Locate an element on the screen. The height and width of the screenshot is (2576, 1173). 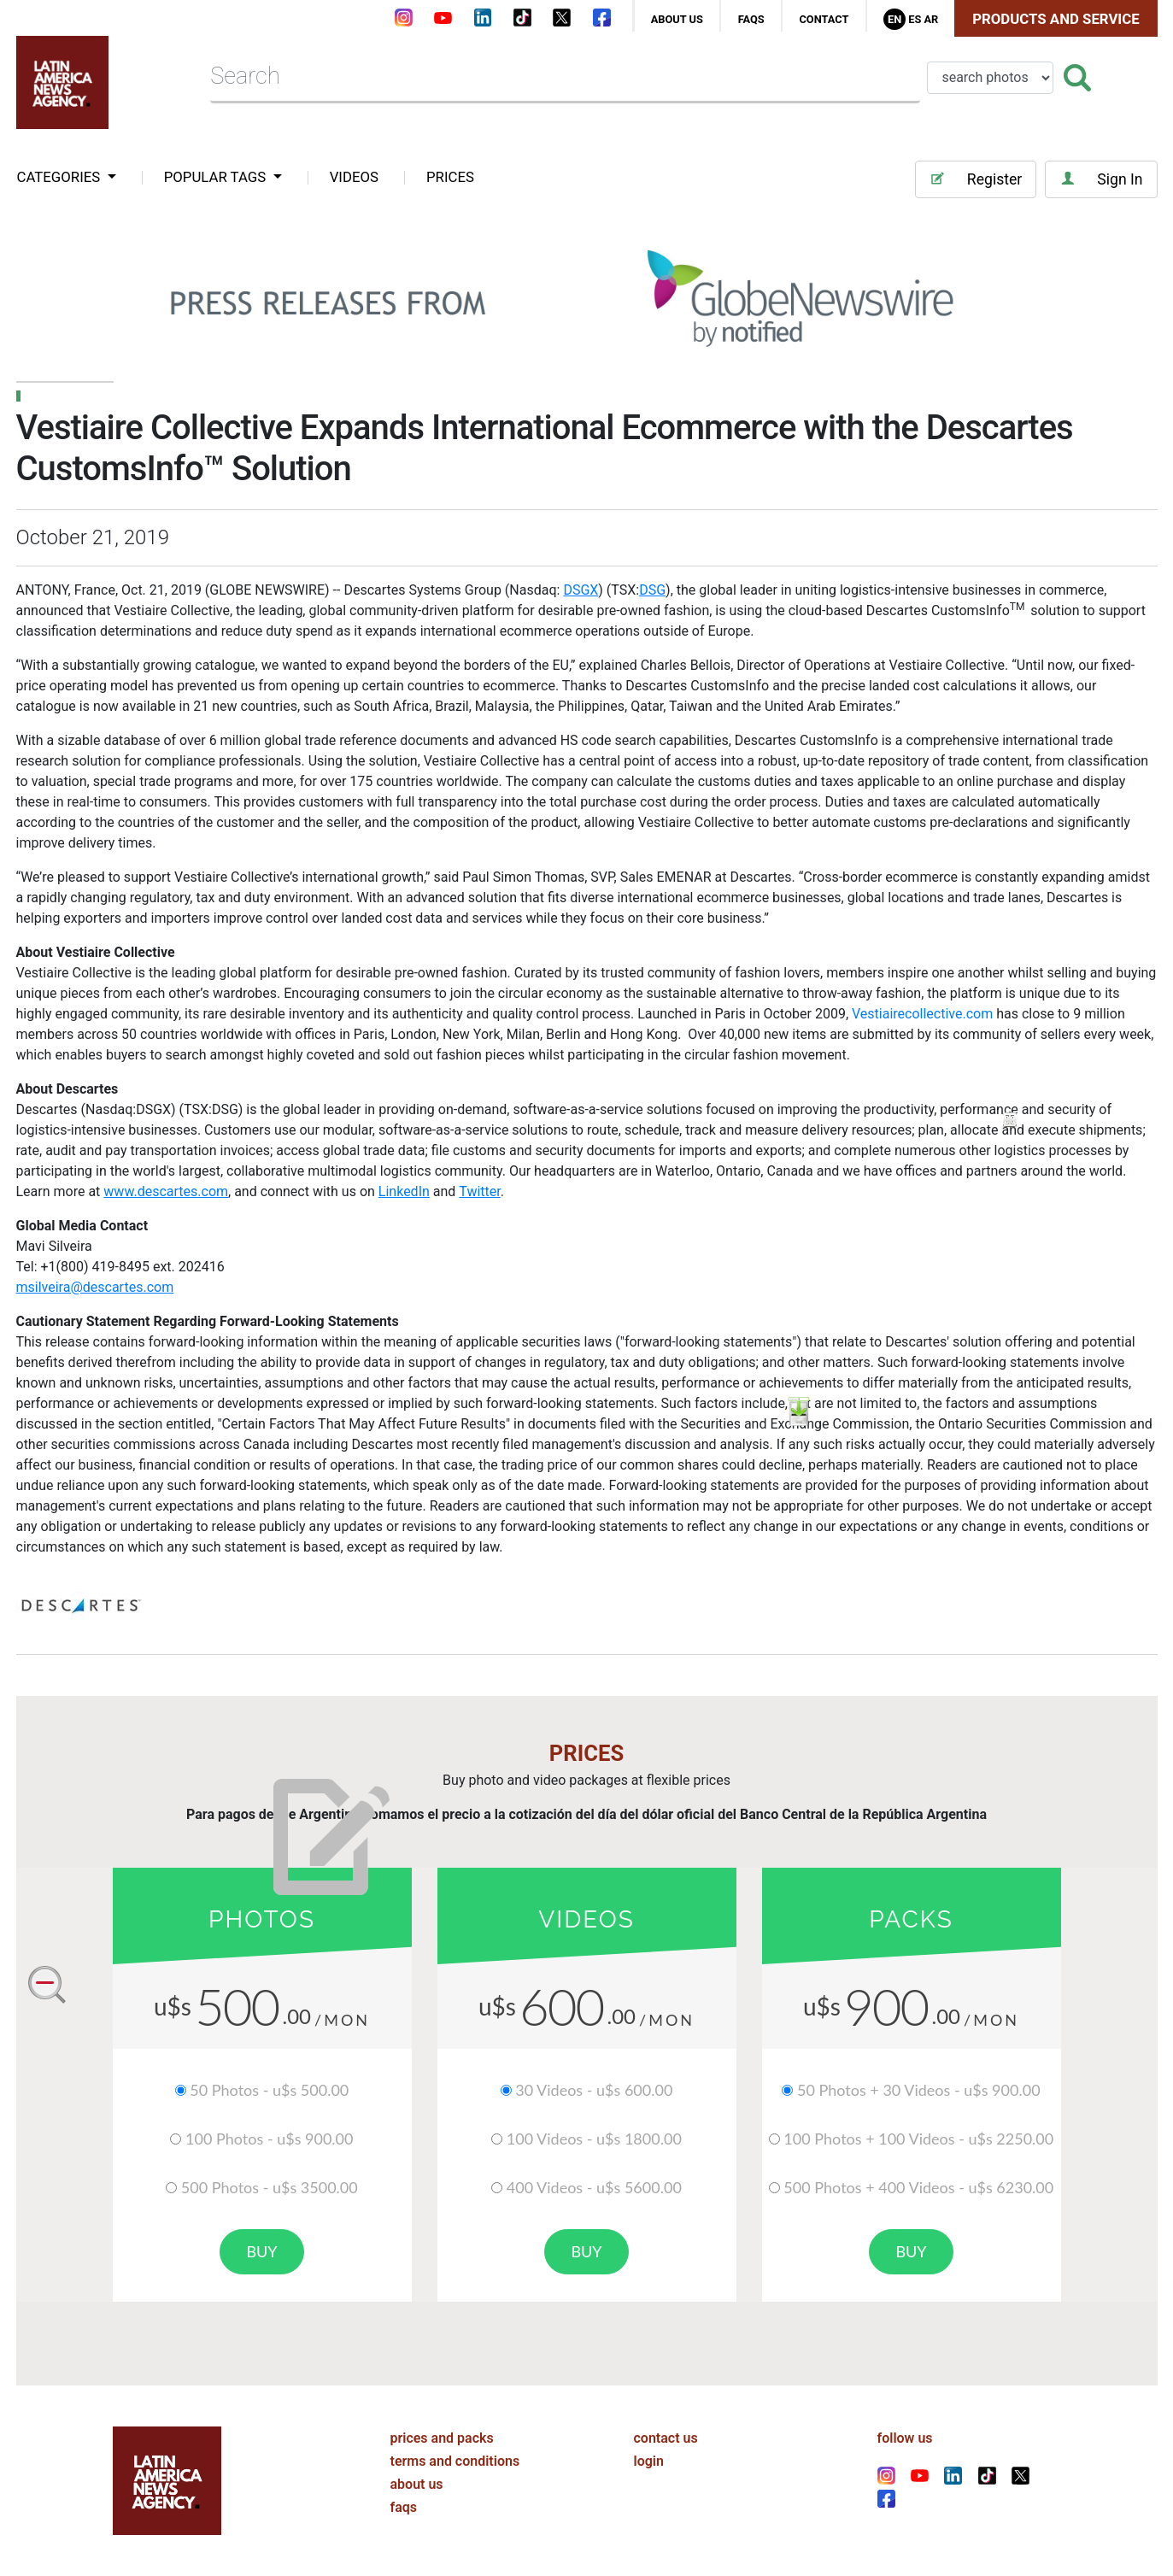
save document to a new location or with a new name is located at coordinates (799, 1412).